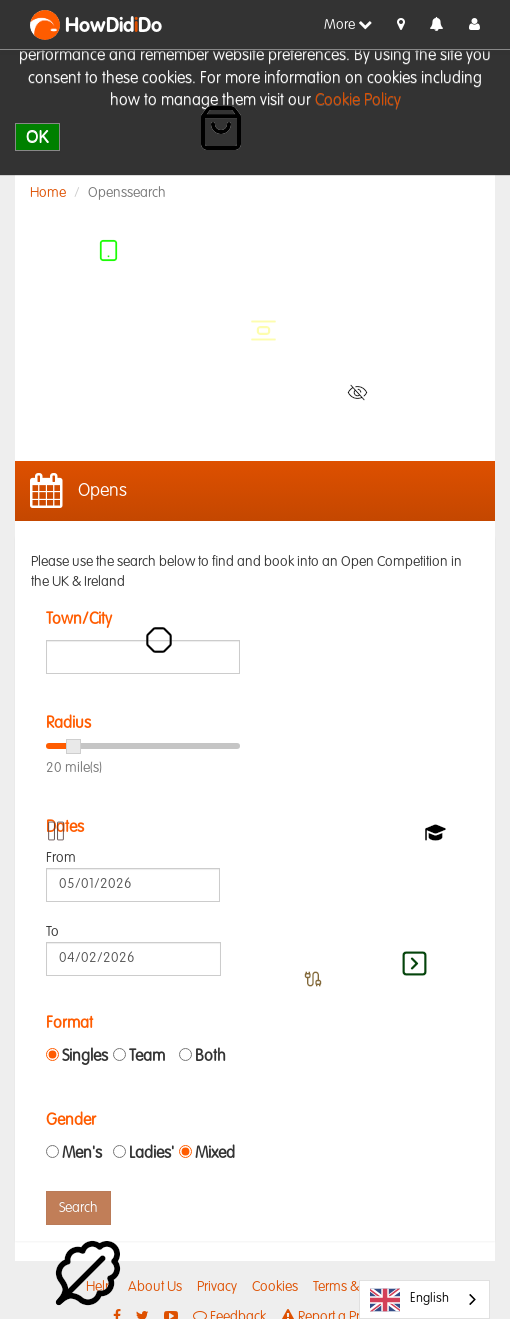 This screenshot has height=1319, width=510. I want to click on indicates a stop or warning state, so click(159, 640).